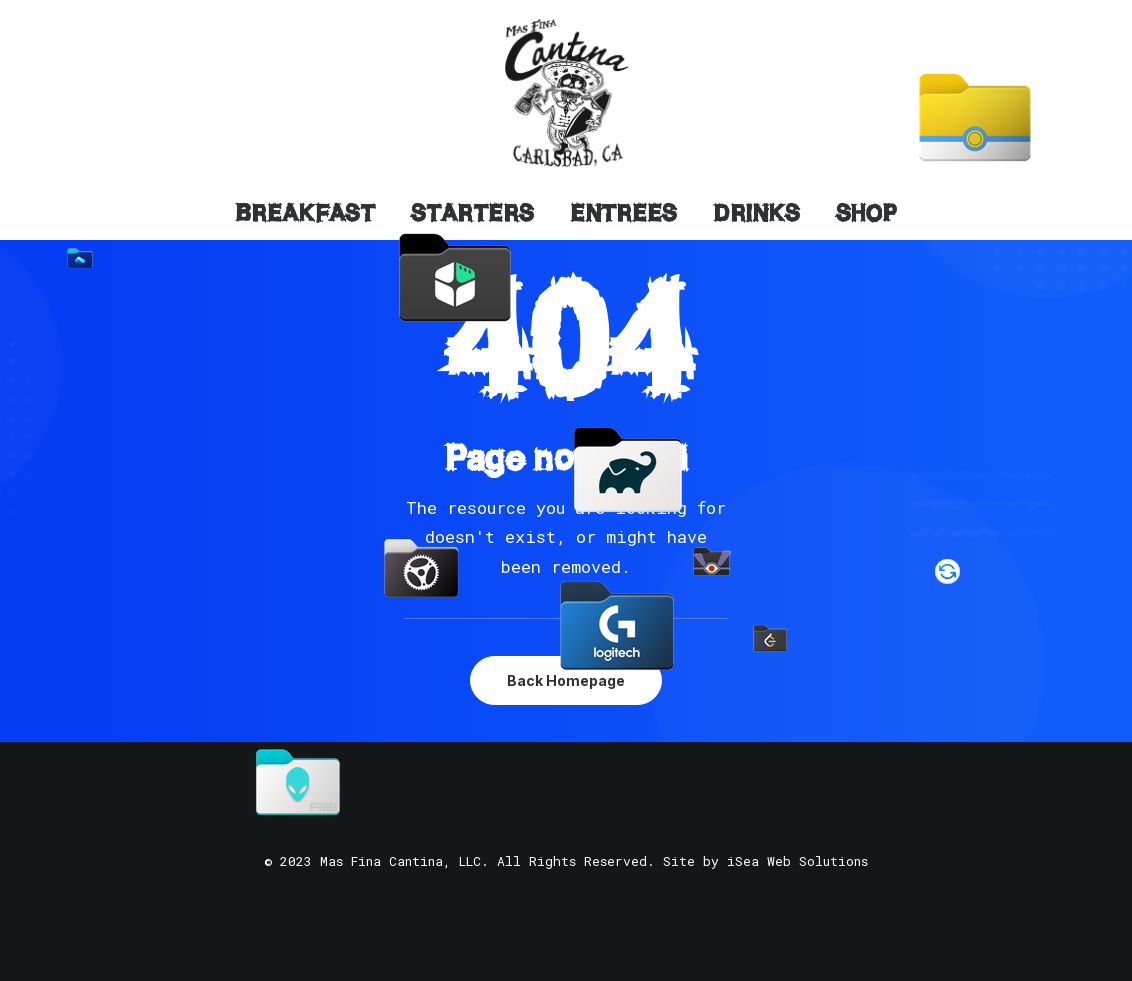 This screenshot has height=981, width=1132. What do you see at coordinates (454, 280) in the screenshot?
I see `open wondershare filmstock assets folder` at bounding box center [454, 280].